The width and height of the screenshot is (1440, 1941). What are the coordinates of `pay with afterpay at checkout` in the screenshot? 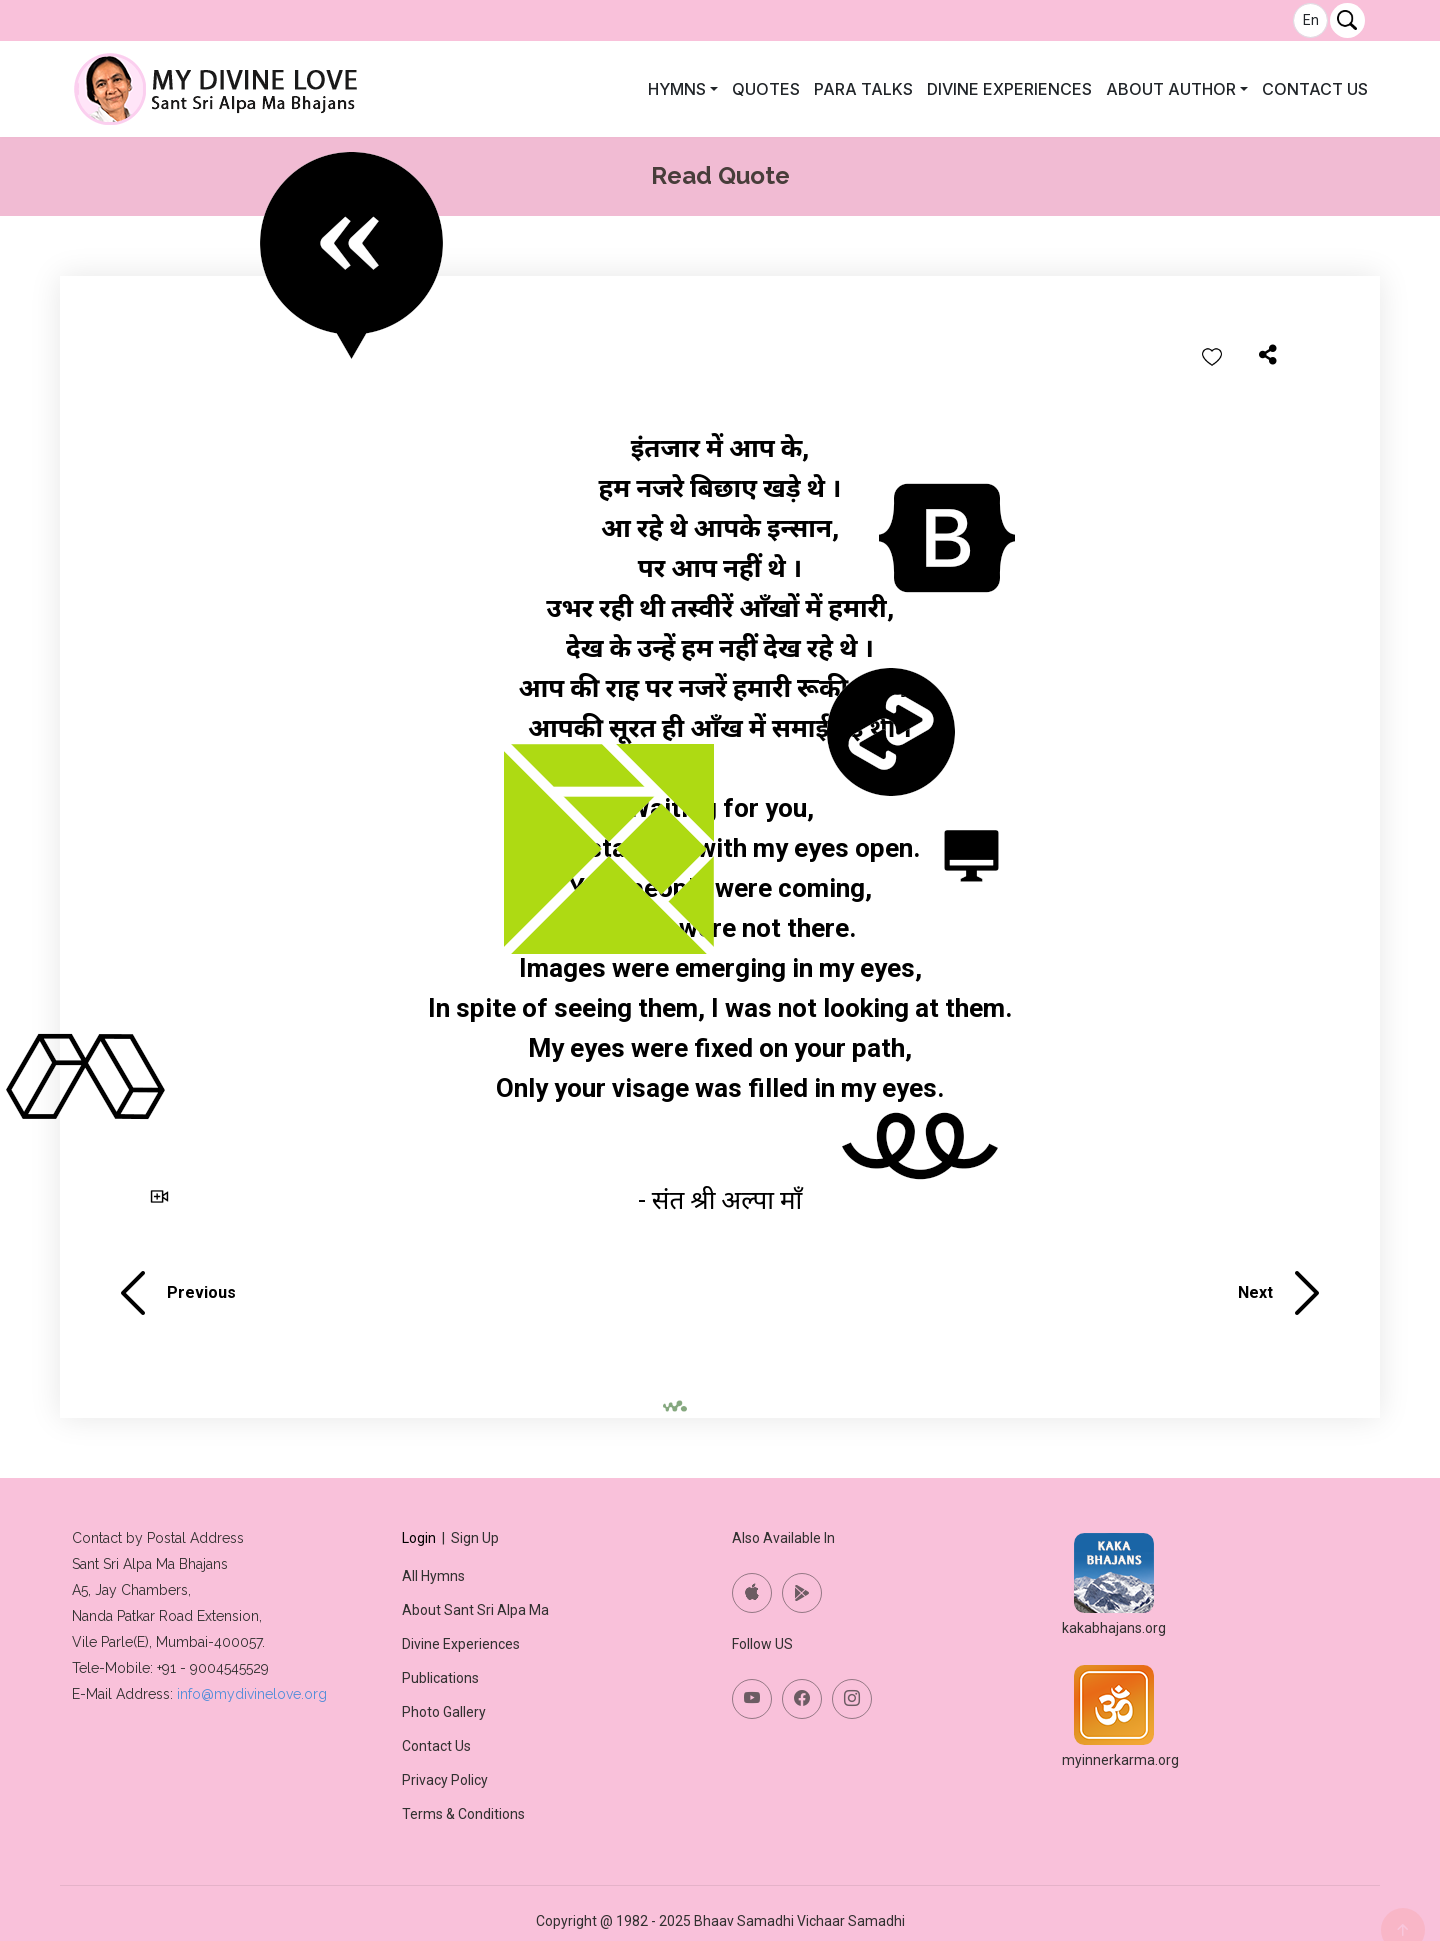 It's located at (891, 732).